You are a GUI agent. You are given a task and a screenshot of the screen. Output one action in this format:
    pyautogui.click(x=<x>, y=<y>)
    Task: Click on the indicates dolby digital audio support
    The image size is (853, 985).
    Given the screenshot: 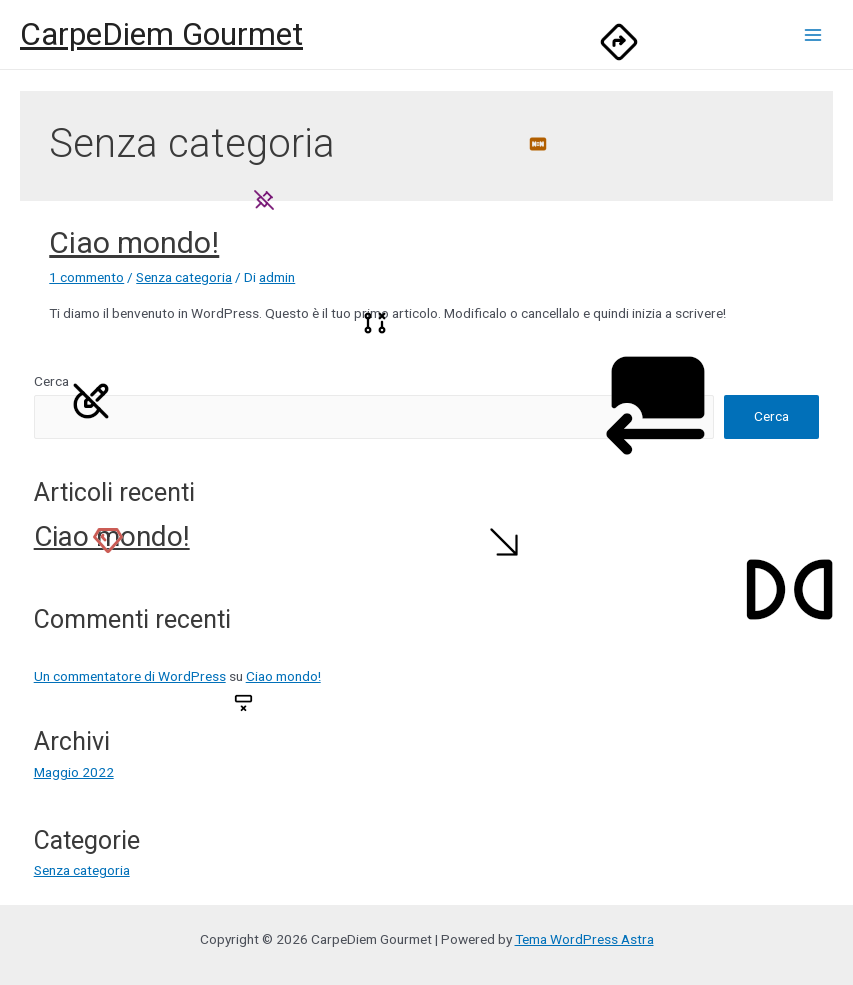 What is the action you would take?
    pyautogui.click(x=789, y=589)
    